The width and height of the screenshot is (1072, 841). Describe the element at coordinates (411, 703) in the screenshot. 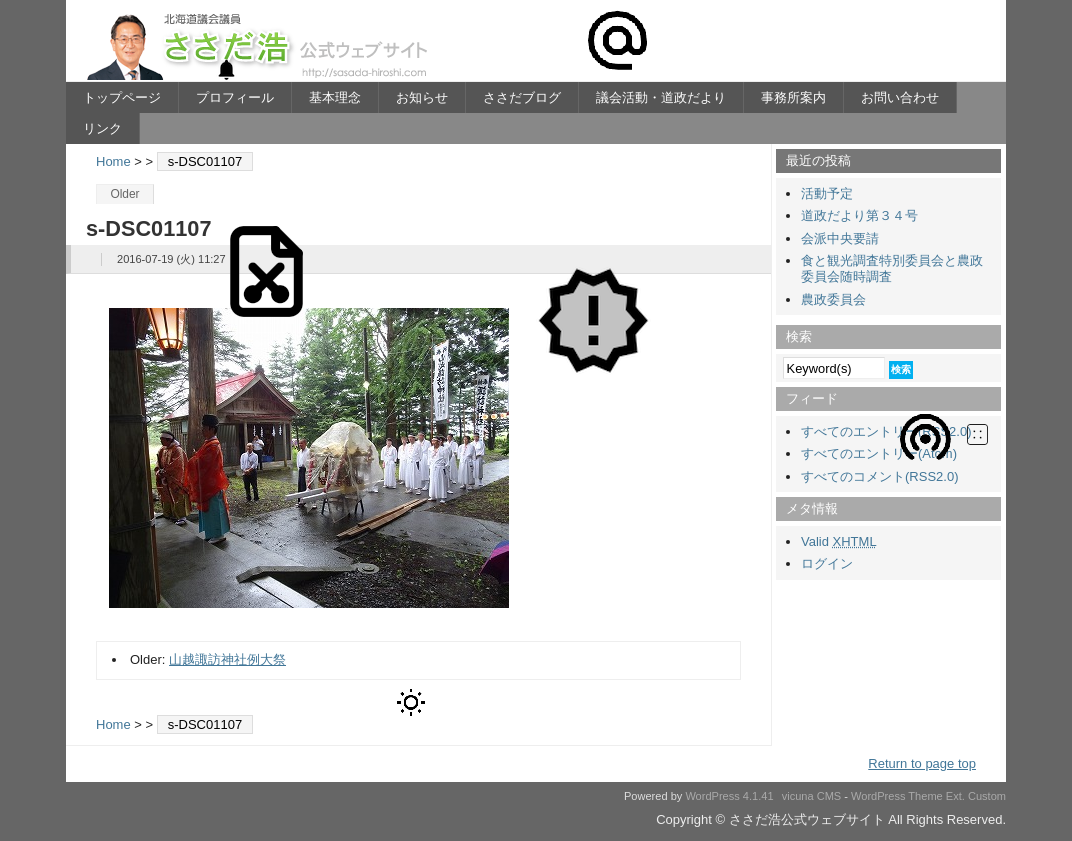

I see `toggle light mode or bright theme` at that location.